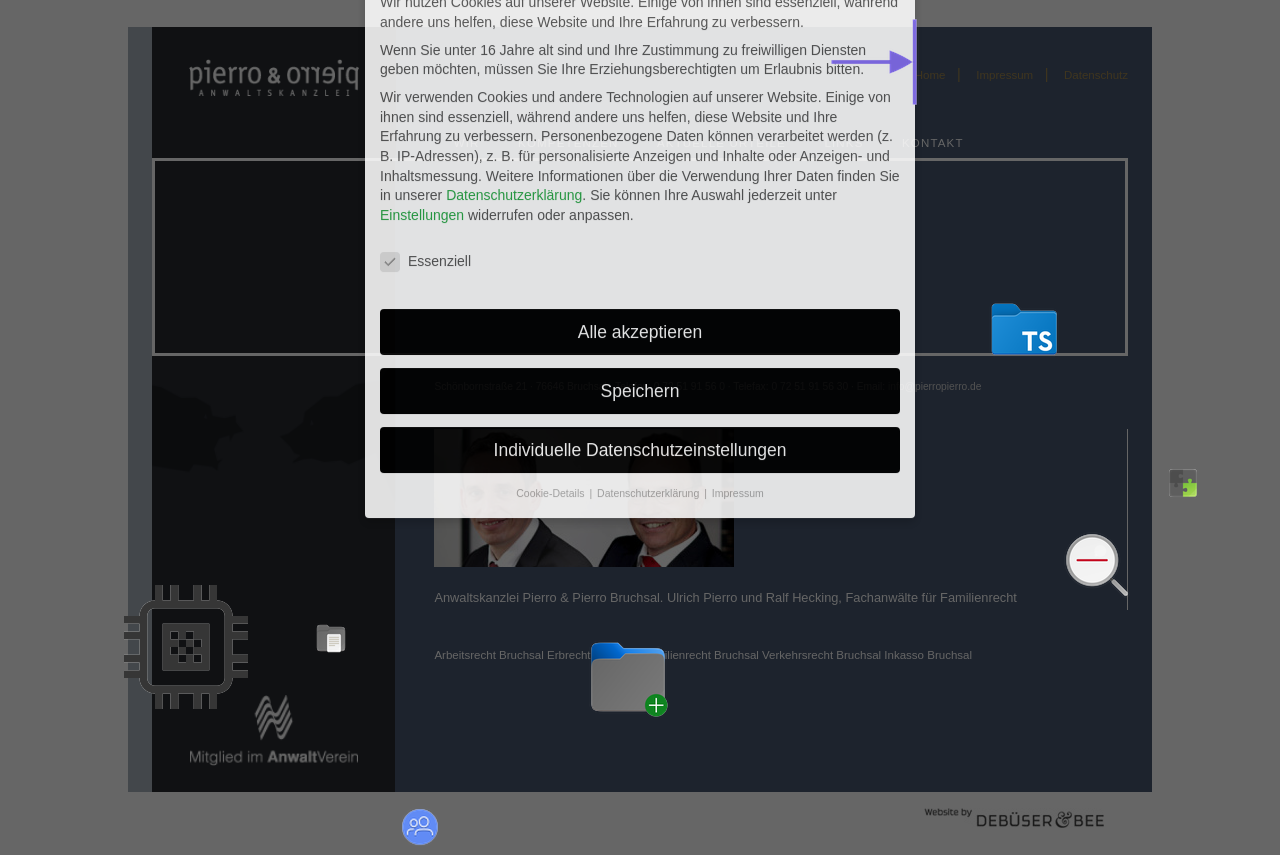 The width and height of the screenshot is (1280, 855). I want to click on zoom out to see more content, so click(1096, 564).